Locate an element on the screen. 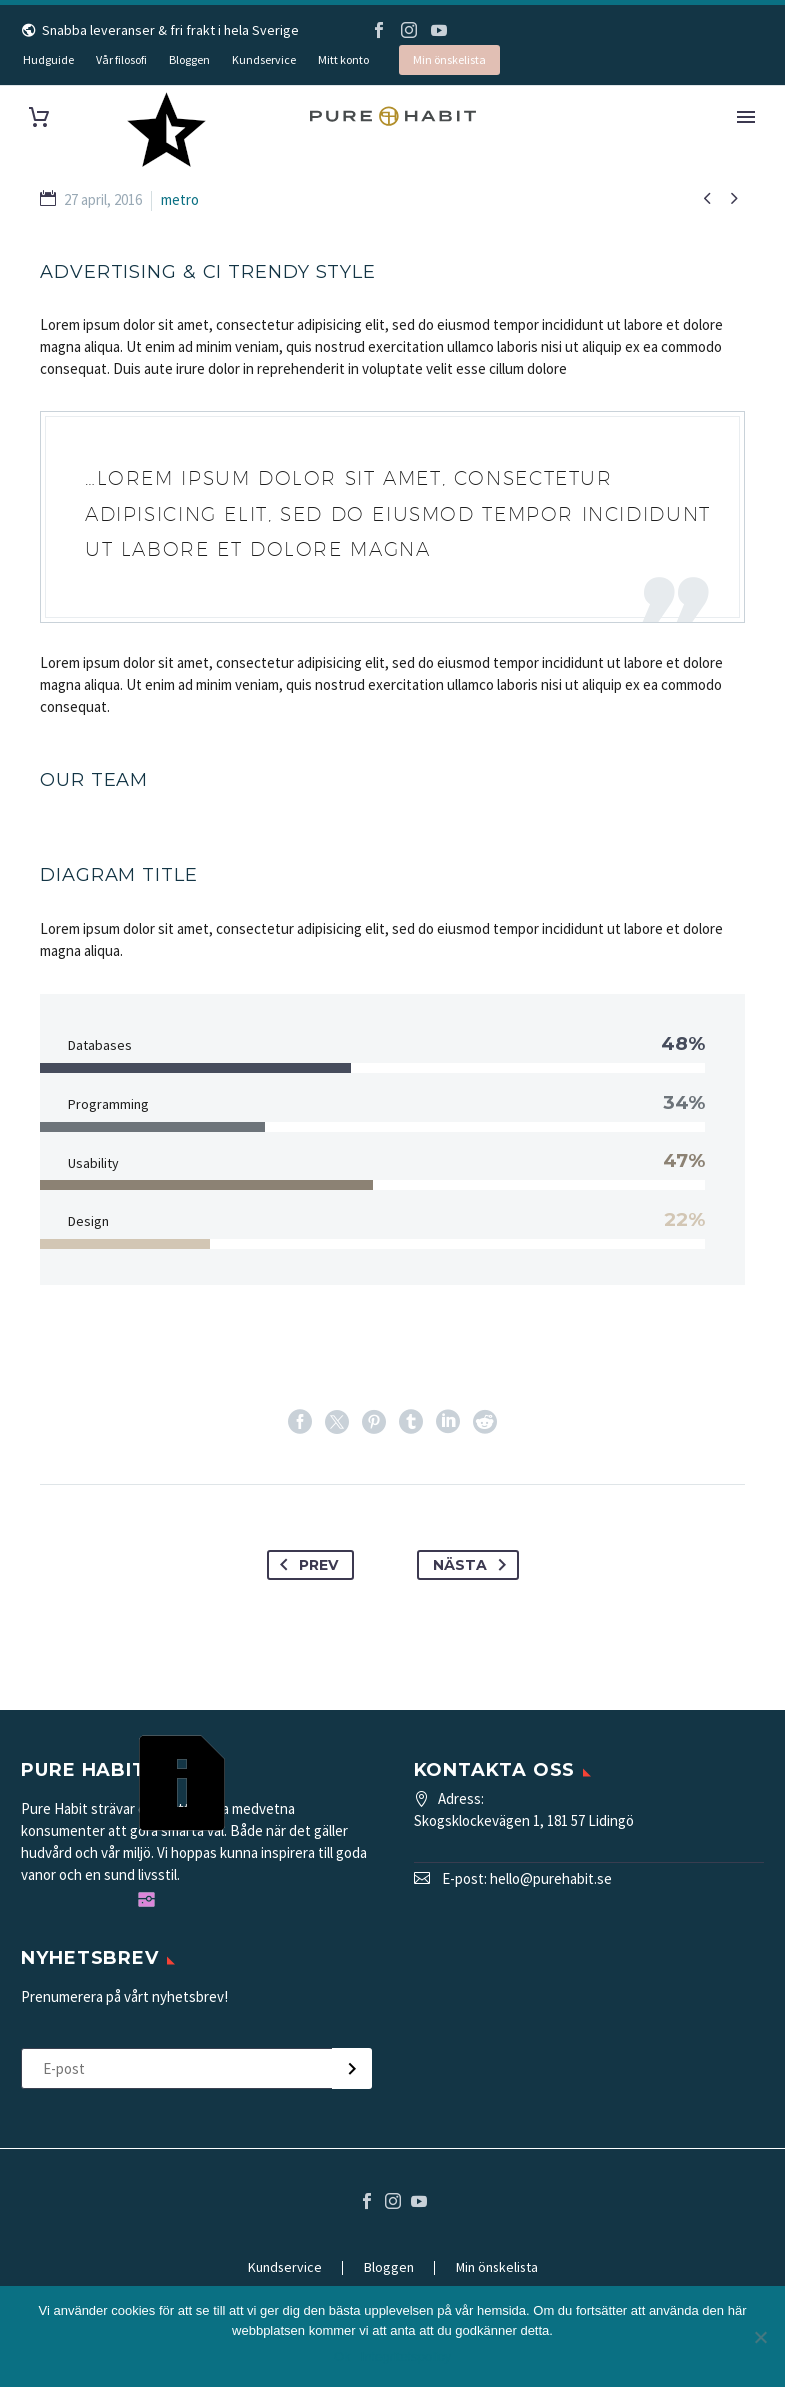 This screenshot has width=785, height=2387. connect to a projector or external display is located at coordinates (146, 1899).